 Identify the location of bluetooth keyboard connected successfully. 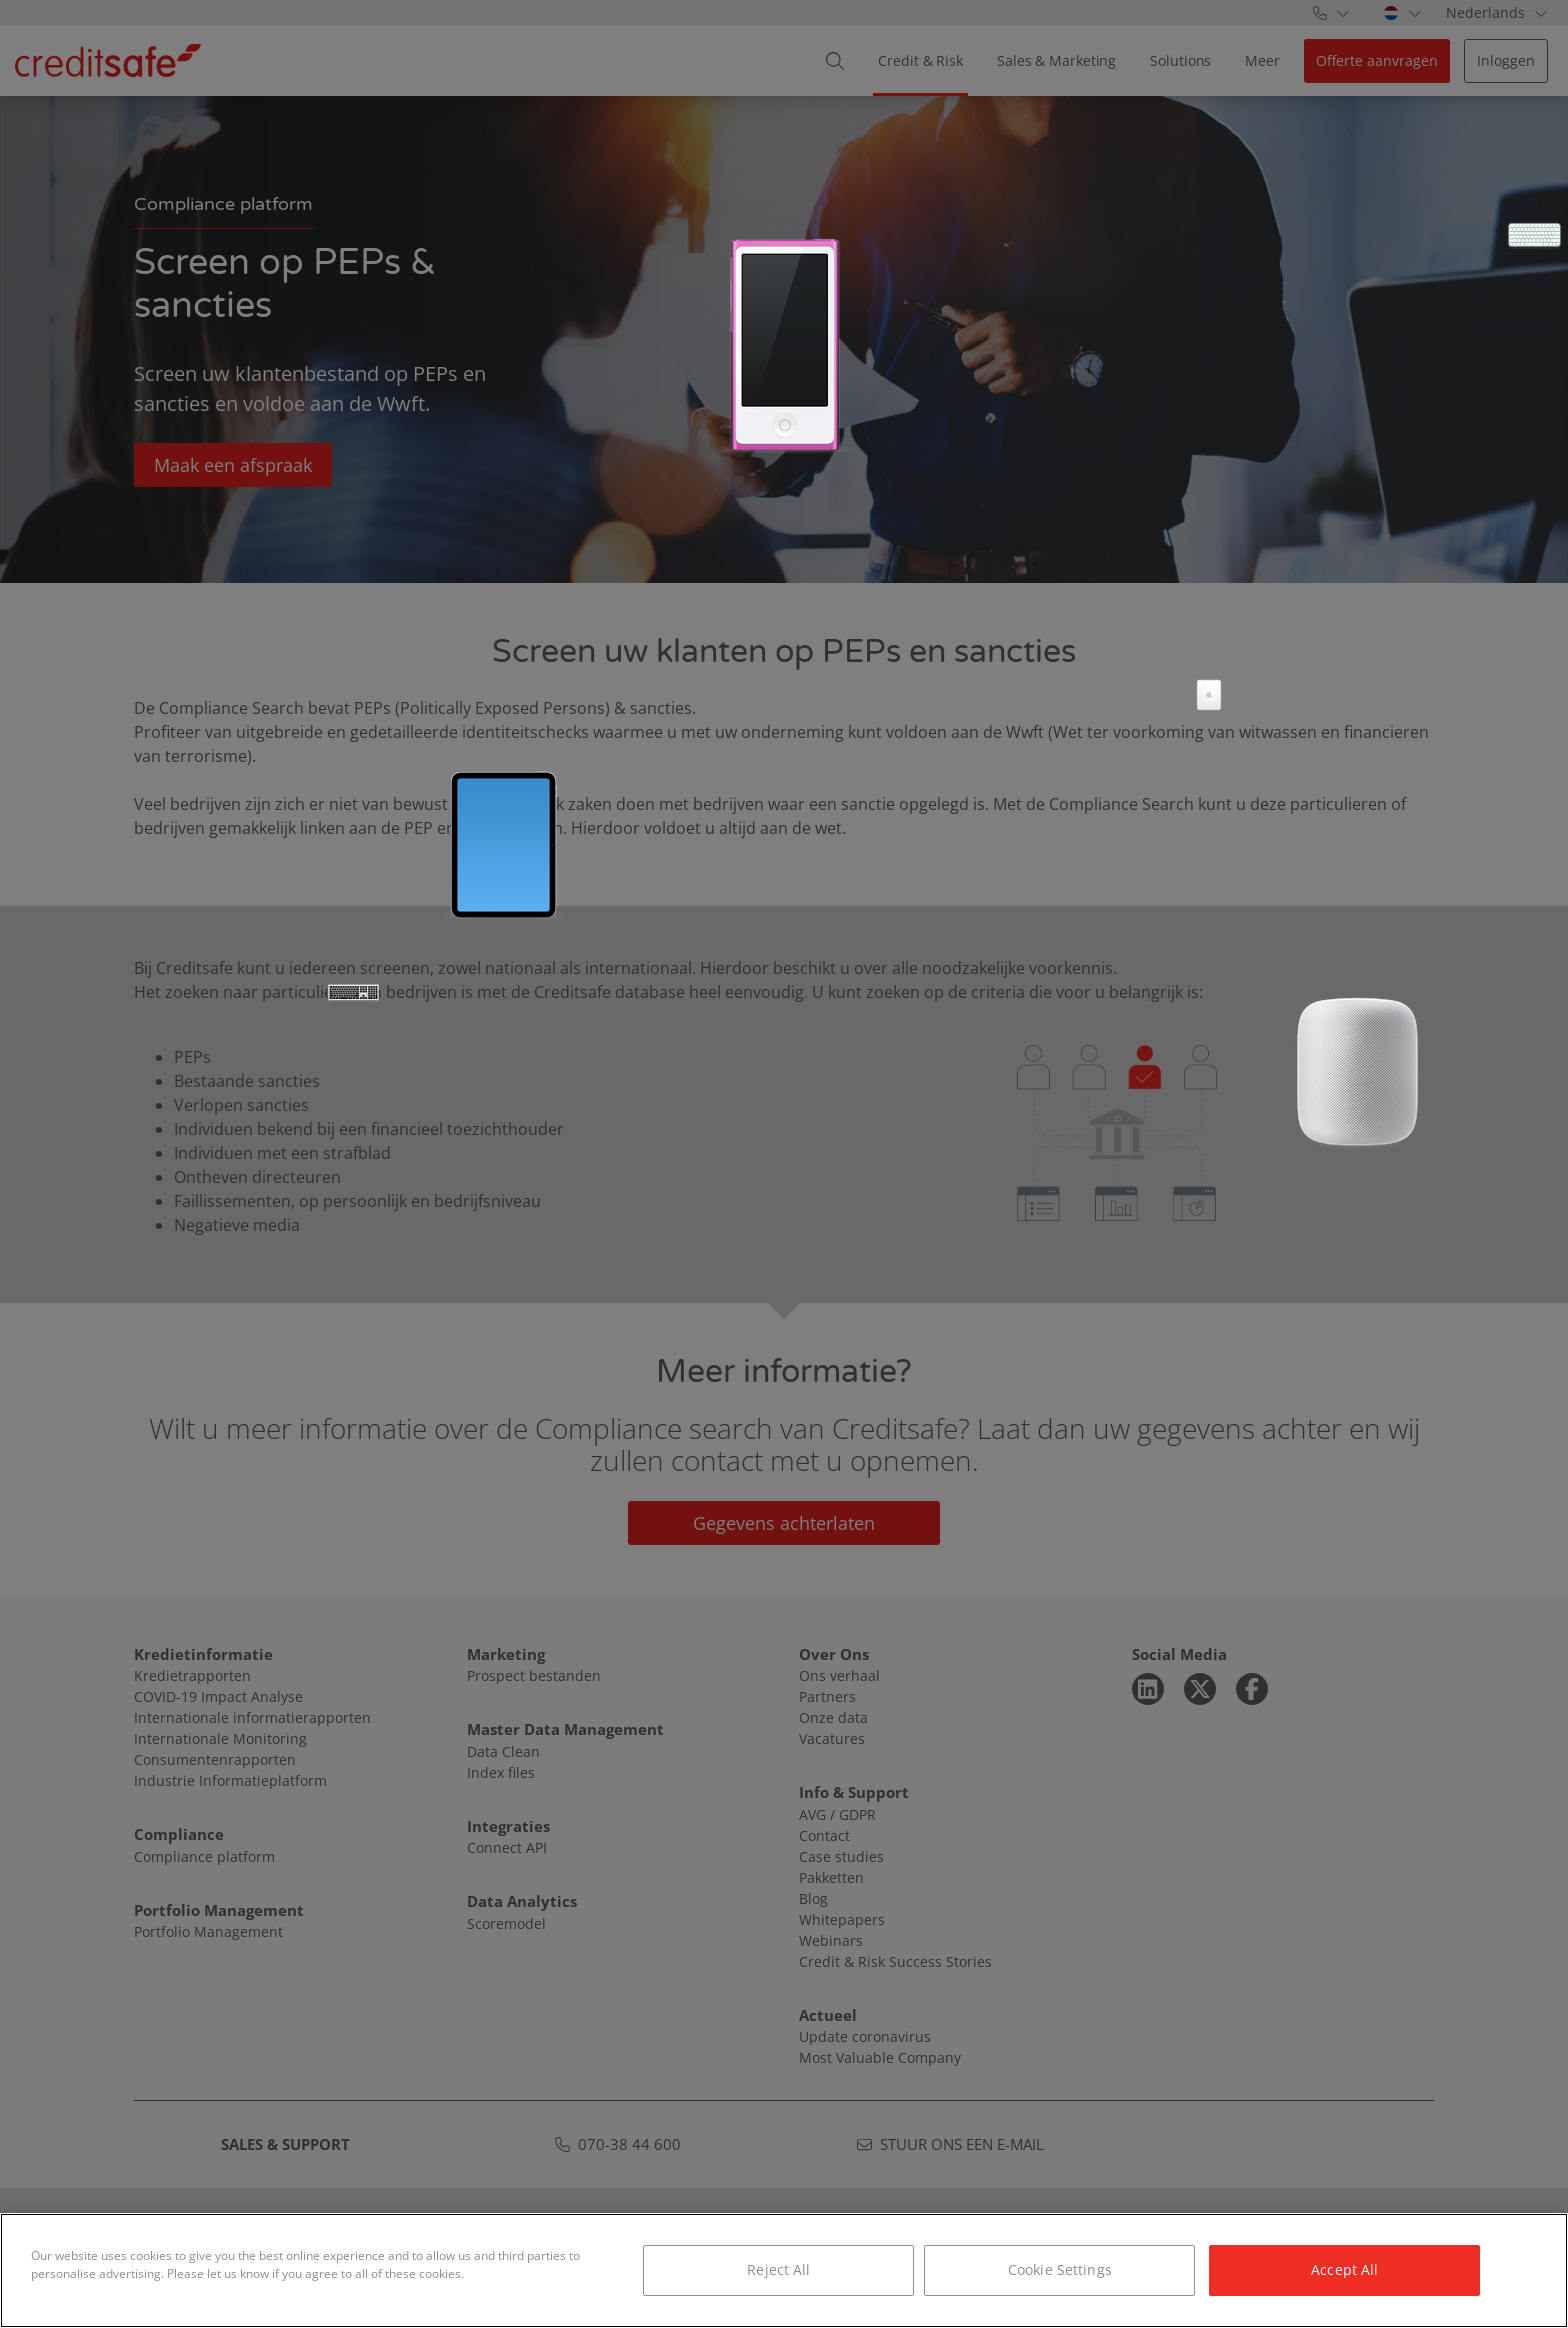
(1534, 235).